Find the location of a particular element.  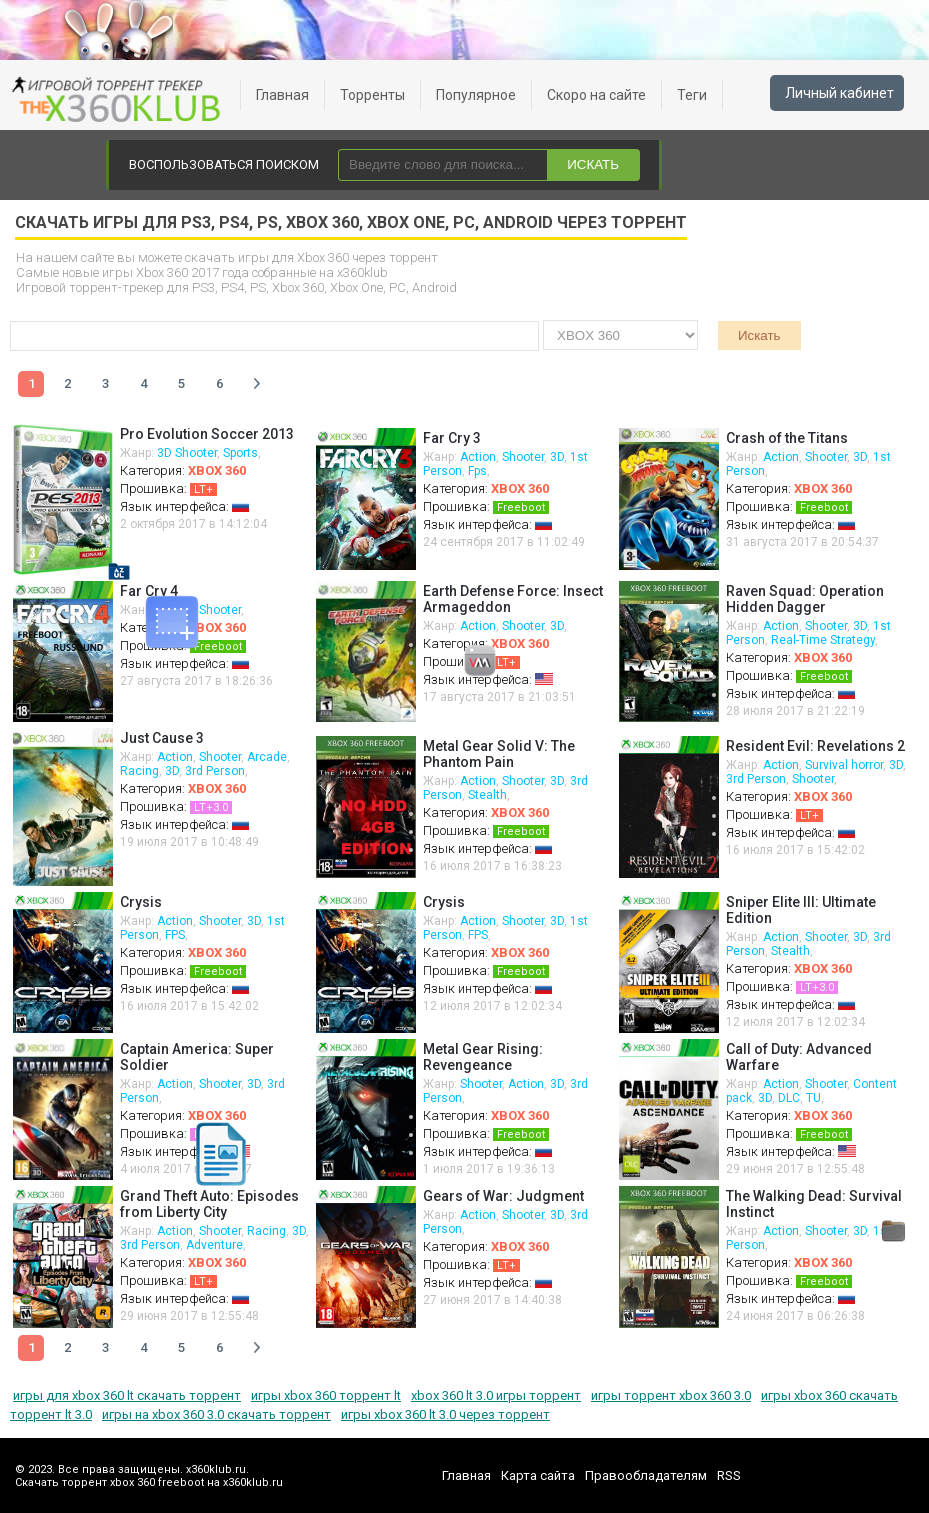

open folder to view contents is located at coordinates (893, 1230).